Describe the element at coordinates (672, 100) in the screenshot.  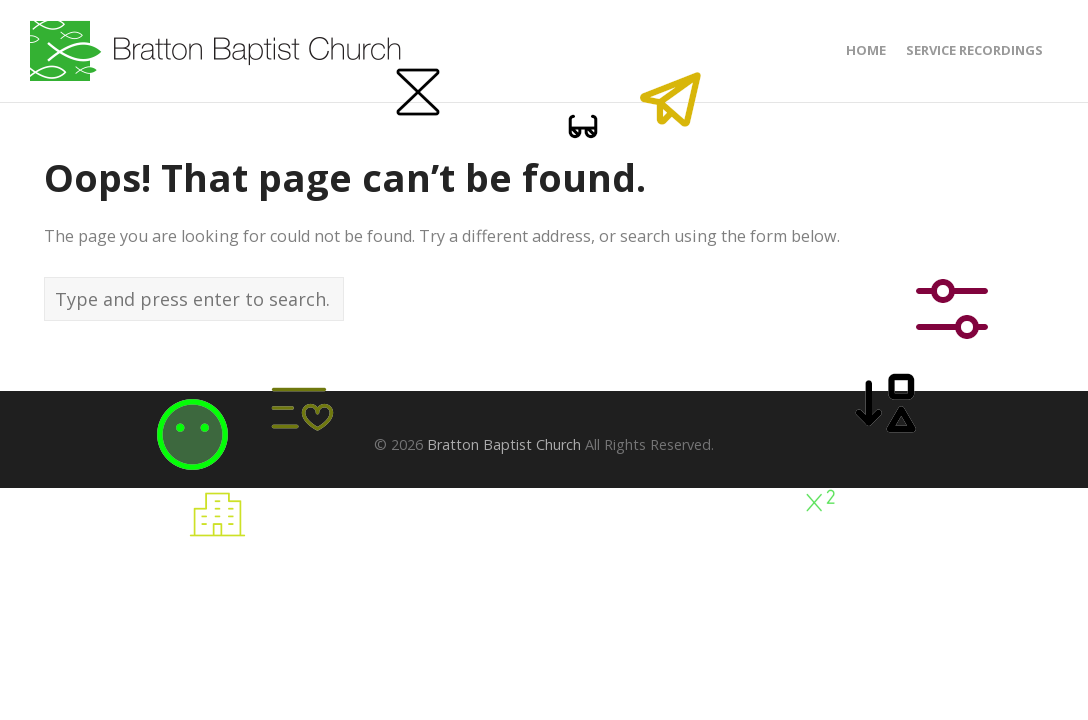
I see `open Telegram messaging app` at that location.